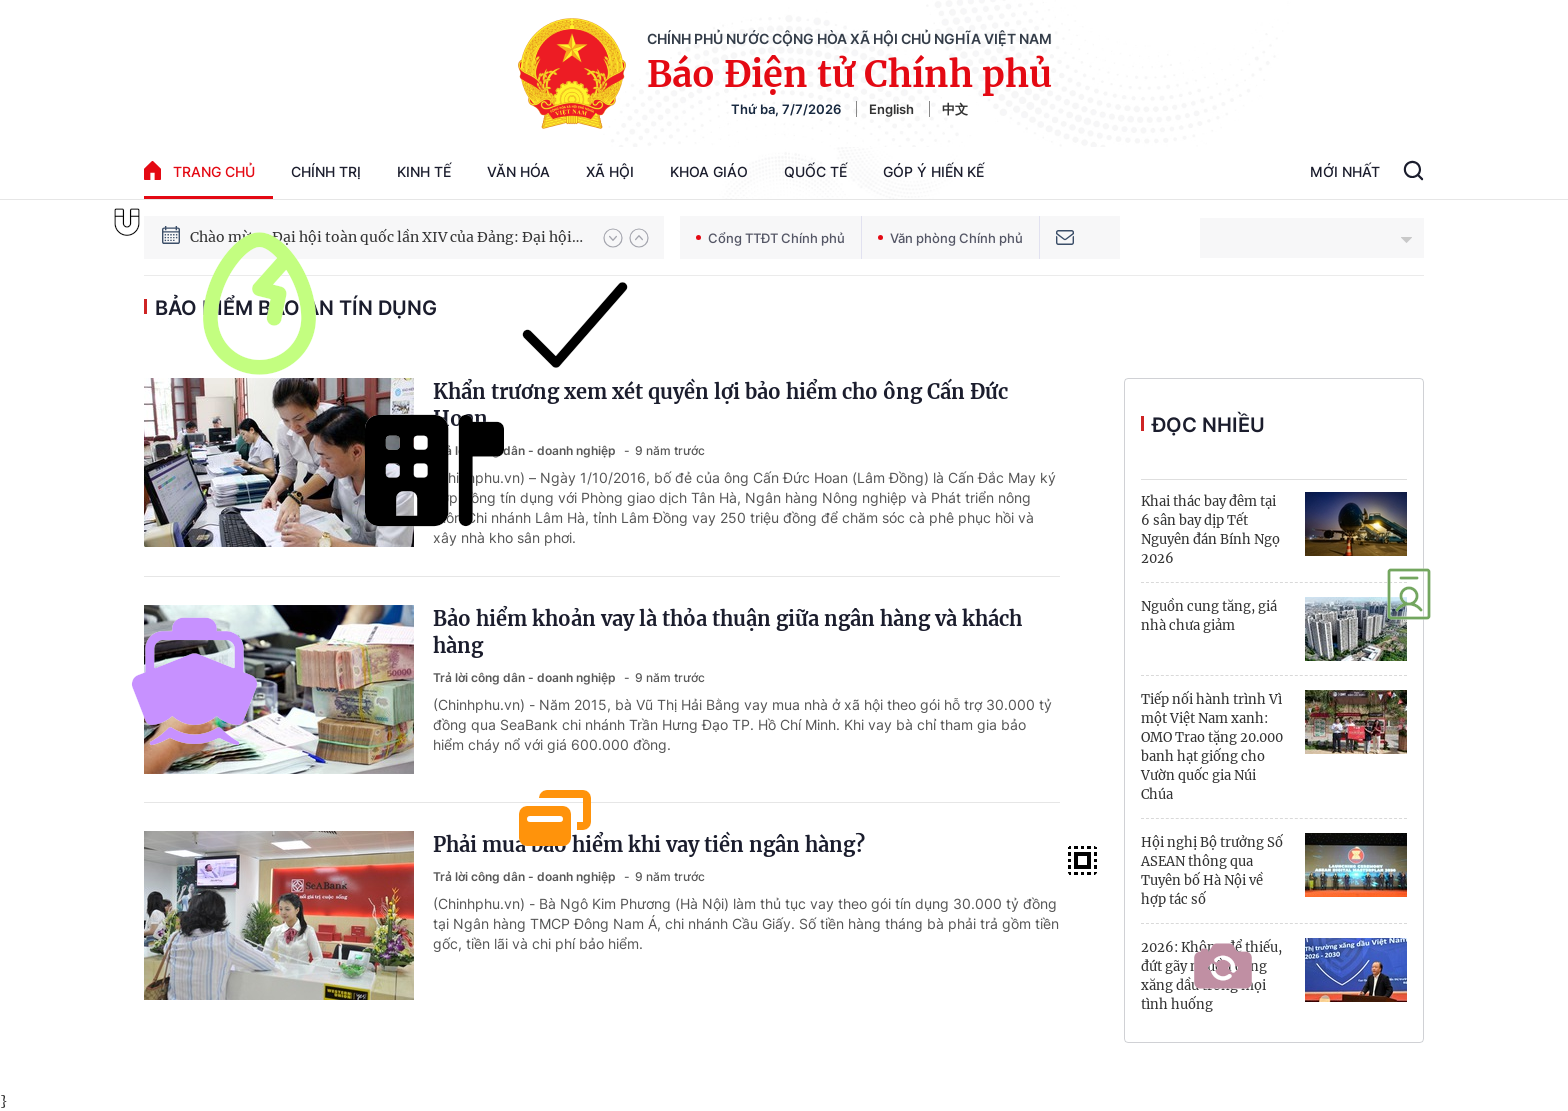 The height and width of the screenshot is (1111, 1568). Describe the element at coordinates (194, 682) in the screenshot. I see `access boat or ferry services` at that location.